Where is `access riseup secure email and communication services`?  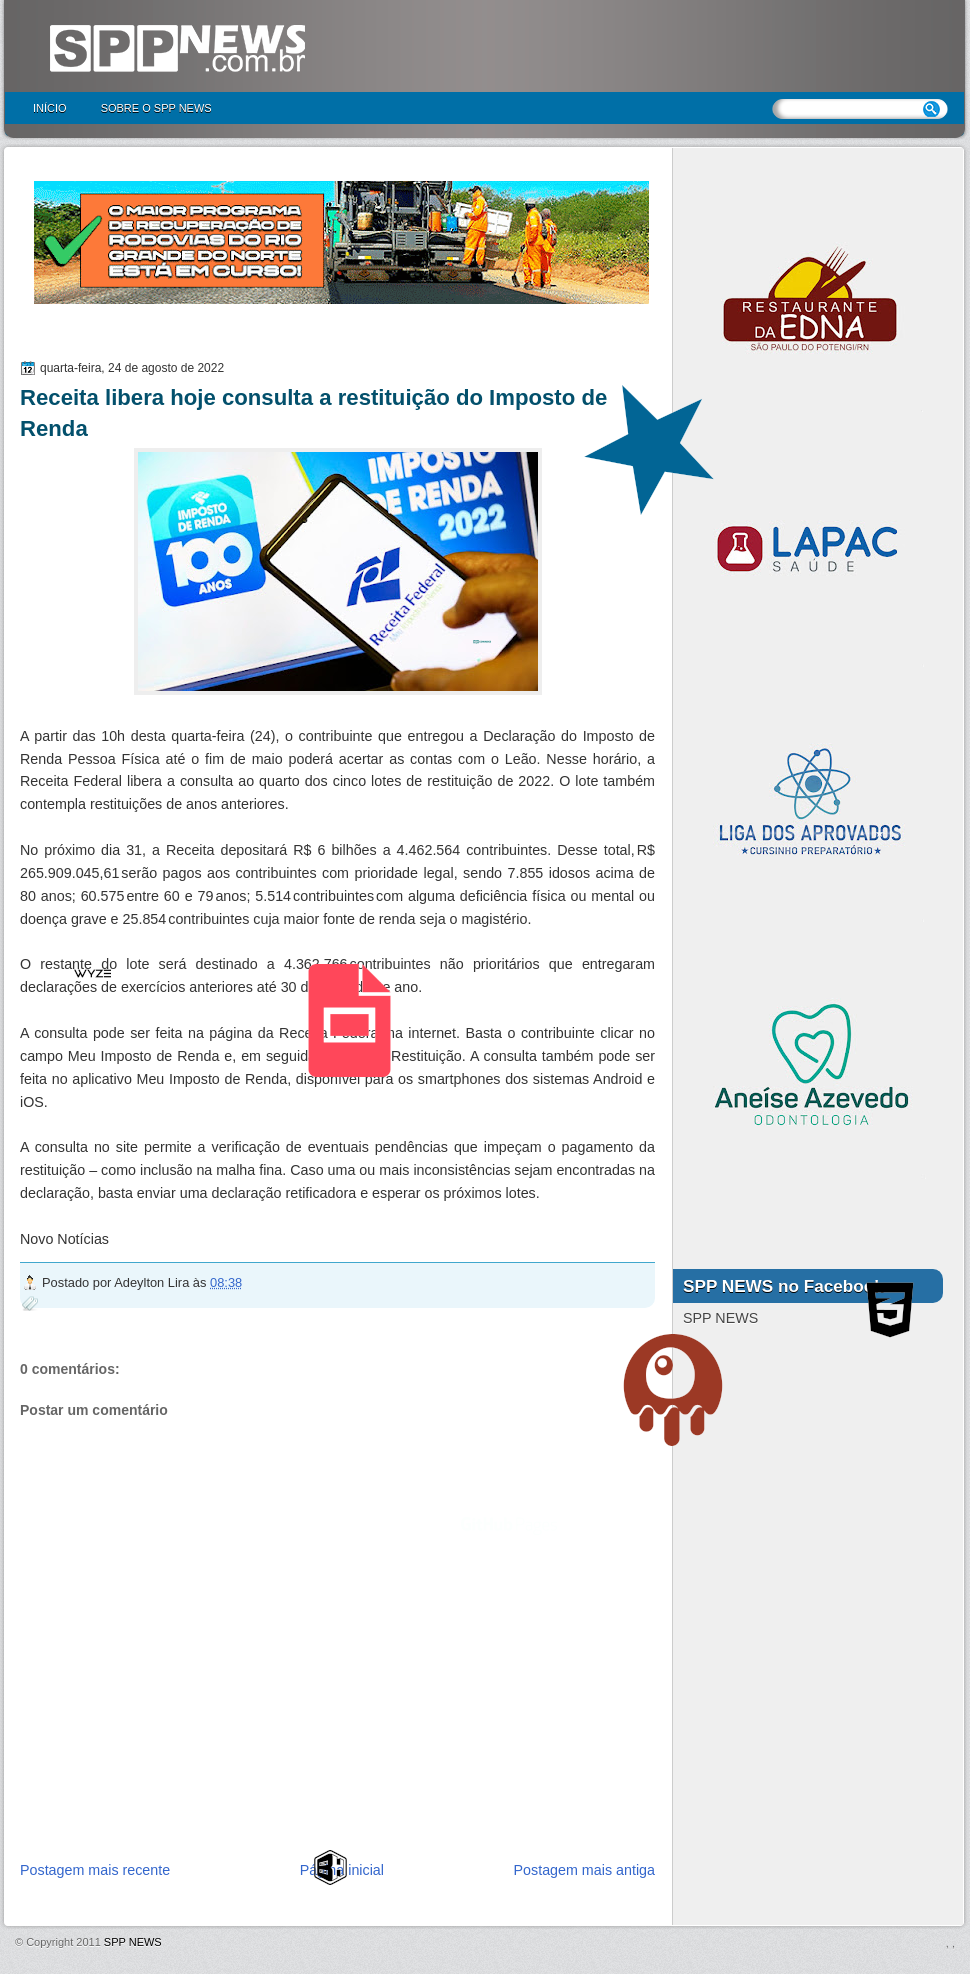
access riseup secure email and communication services is located at coordinates (649, 450).